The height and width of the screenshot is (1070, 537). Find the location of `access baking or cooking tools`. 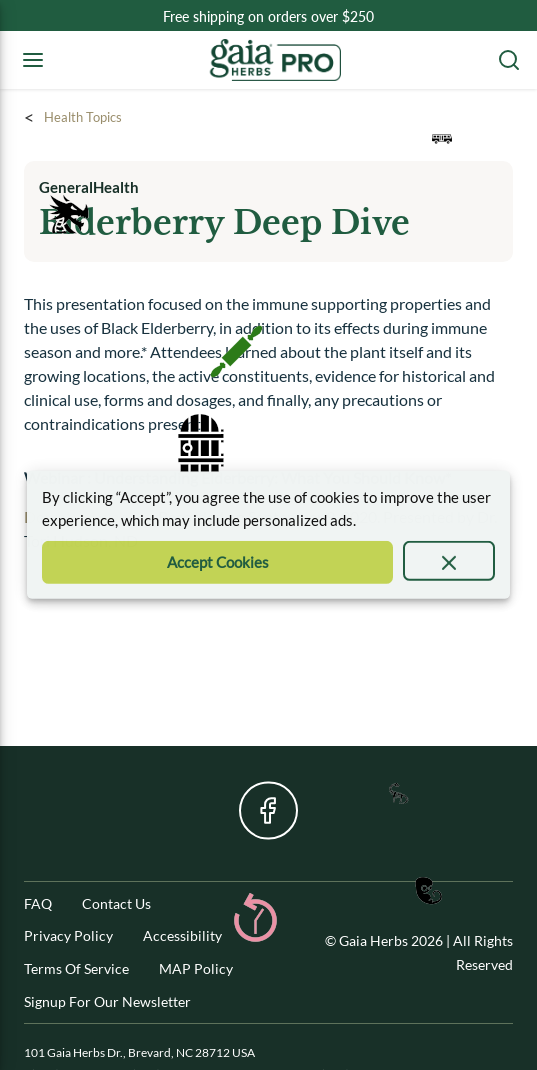

access baking or cooking tools is located at coordinates (236, 351).